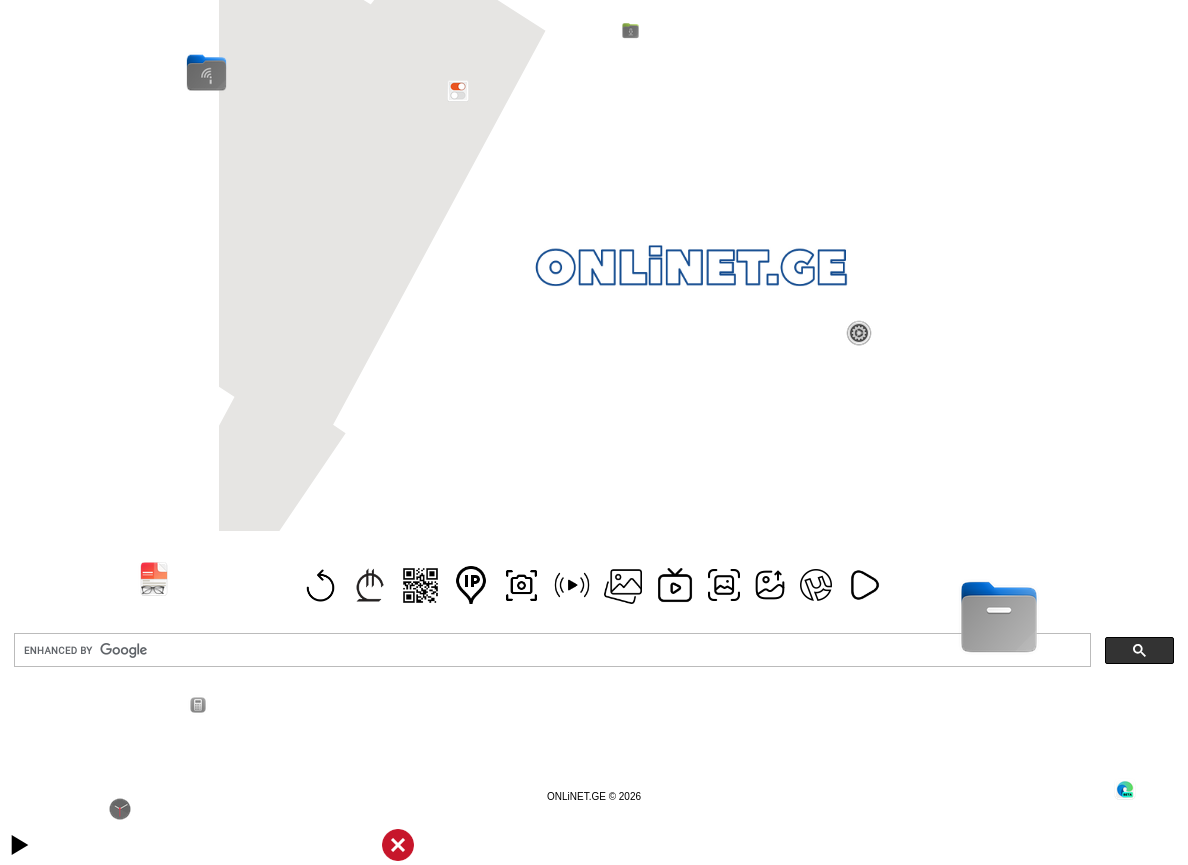  I want to click on open insync cloud sync folder, so click(206, 72).